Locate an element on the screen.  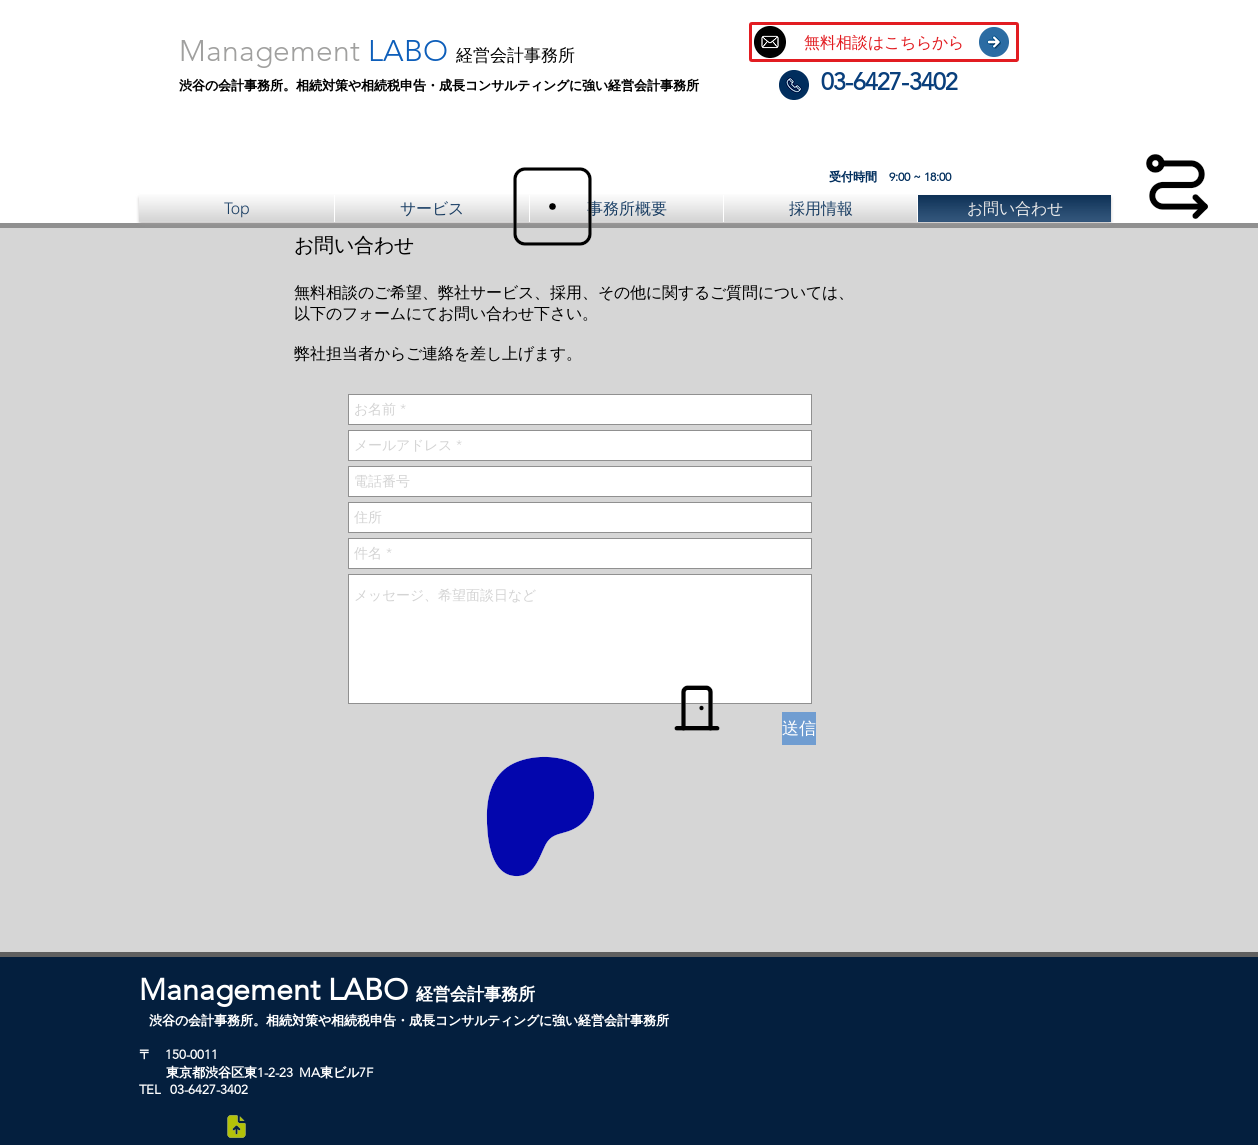
indicates an s-turn right in navigation directions is located at coordinates (1177, 185).